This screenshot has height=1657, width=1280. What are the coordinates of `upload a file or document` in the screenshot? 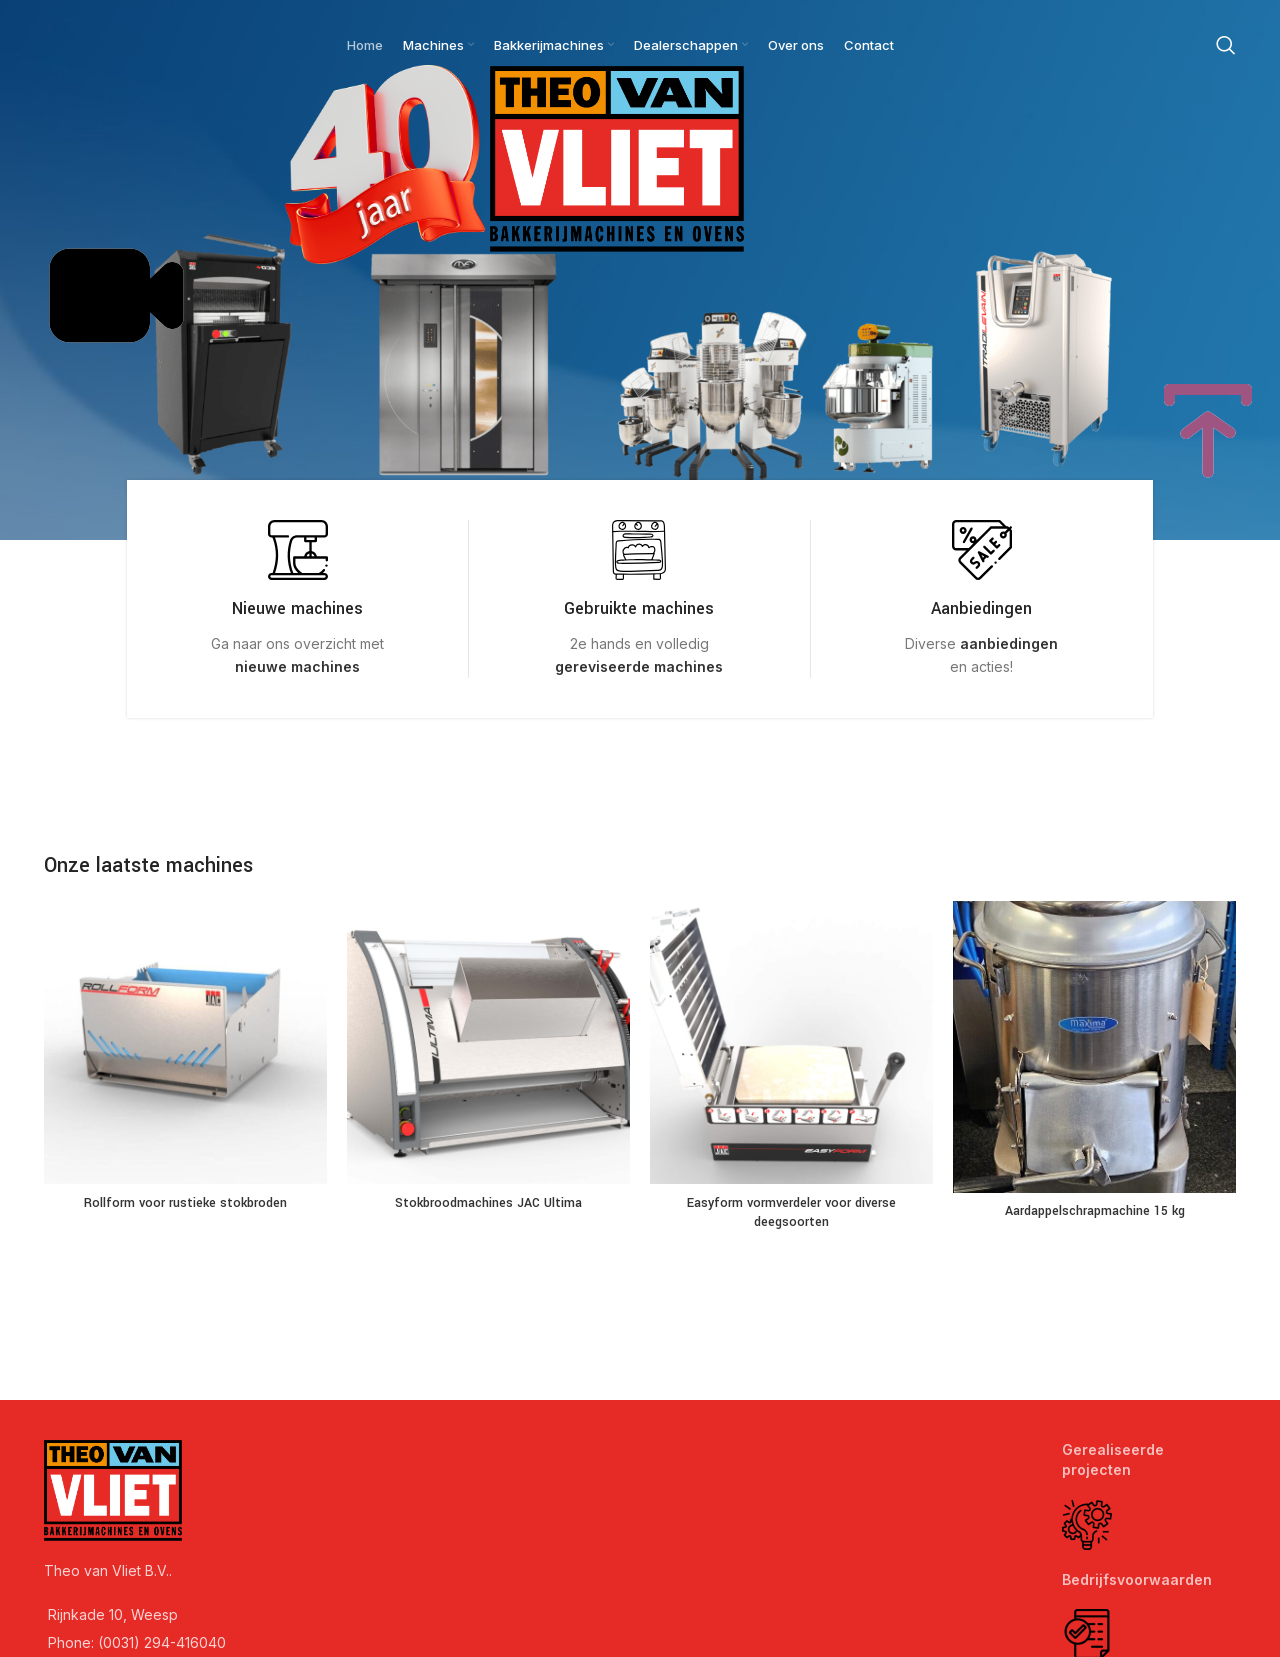 It's located at (1208, 428).